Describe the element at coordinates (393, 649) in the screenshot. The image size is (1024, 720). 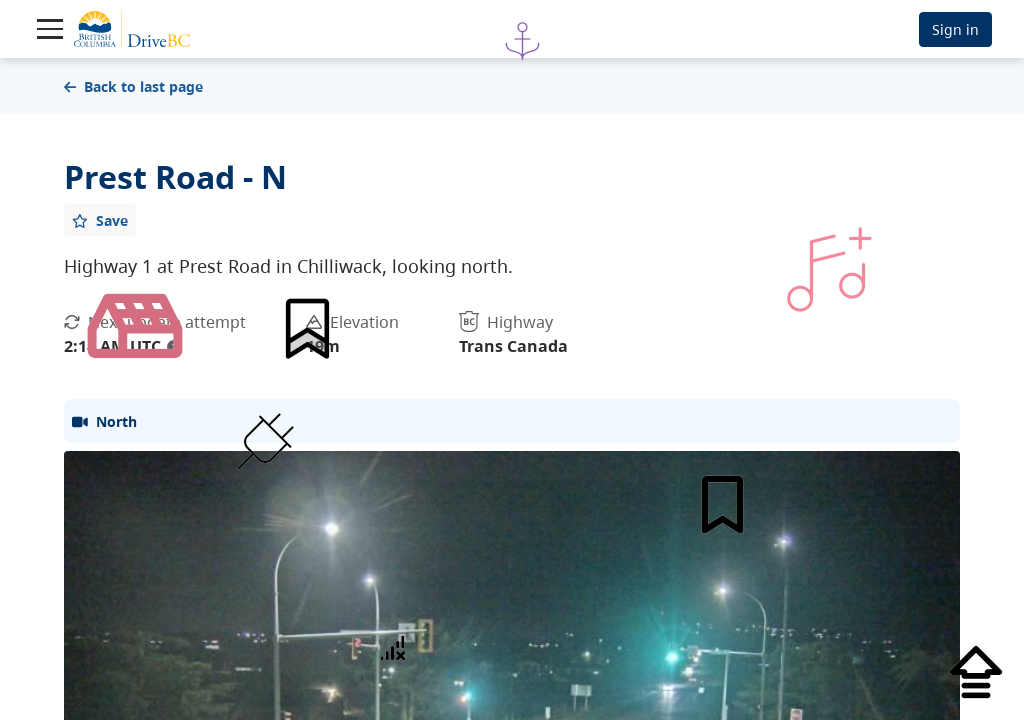
I see `no cellular signal available` at that location.